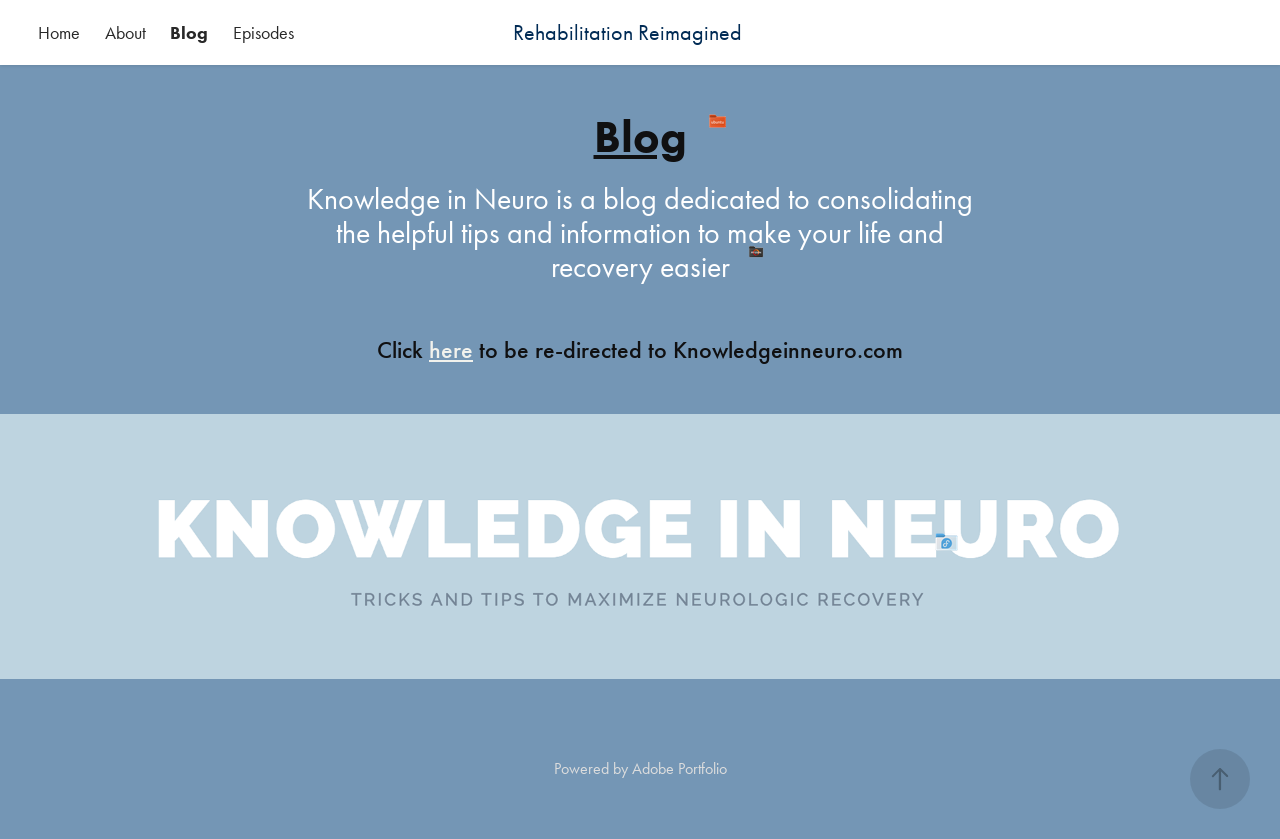 The image size is (1280, 839). I want to click on open ubuntu-related files folder, so click(717, 121).